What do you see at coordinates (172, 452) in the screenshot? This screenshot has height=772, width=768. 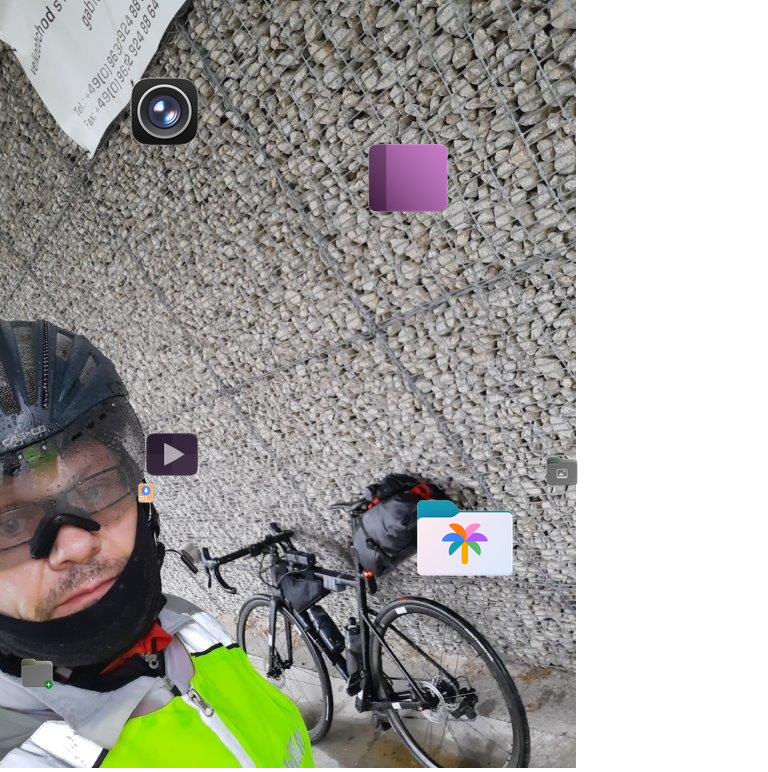 I see `a video file type indicator` at bounding box center [172, 452].